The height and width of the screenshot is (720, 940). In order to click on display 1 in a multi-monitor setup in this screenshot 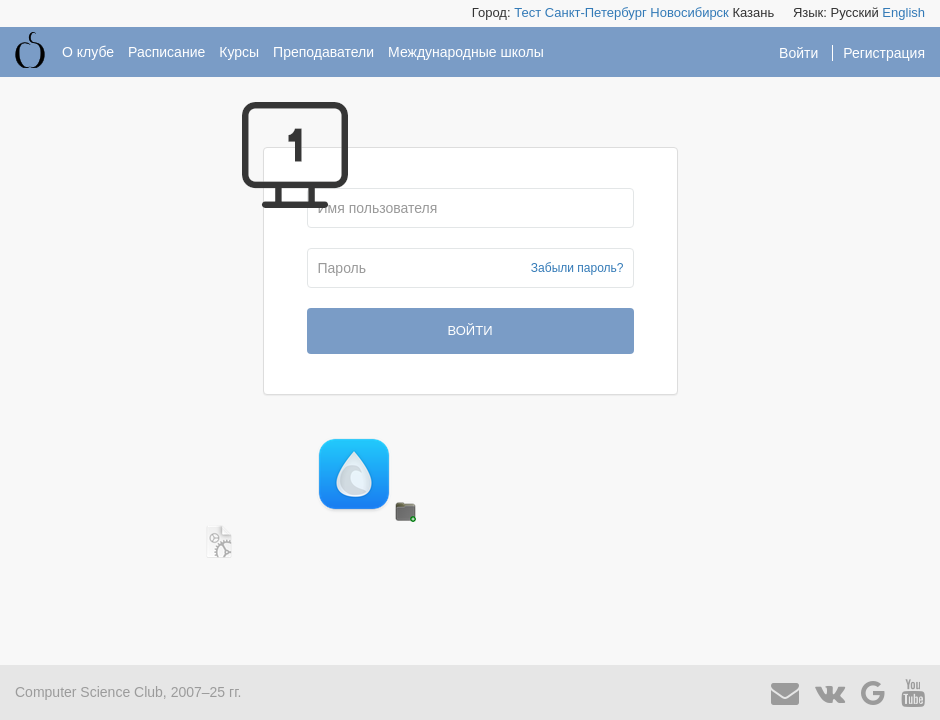, I will do `click(295, 155)`.